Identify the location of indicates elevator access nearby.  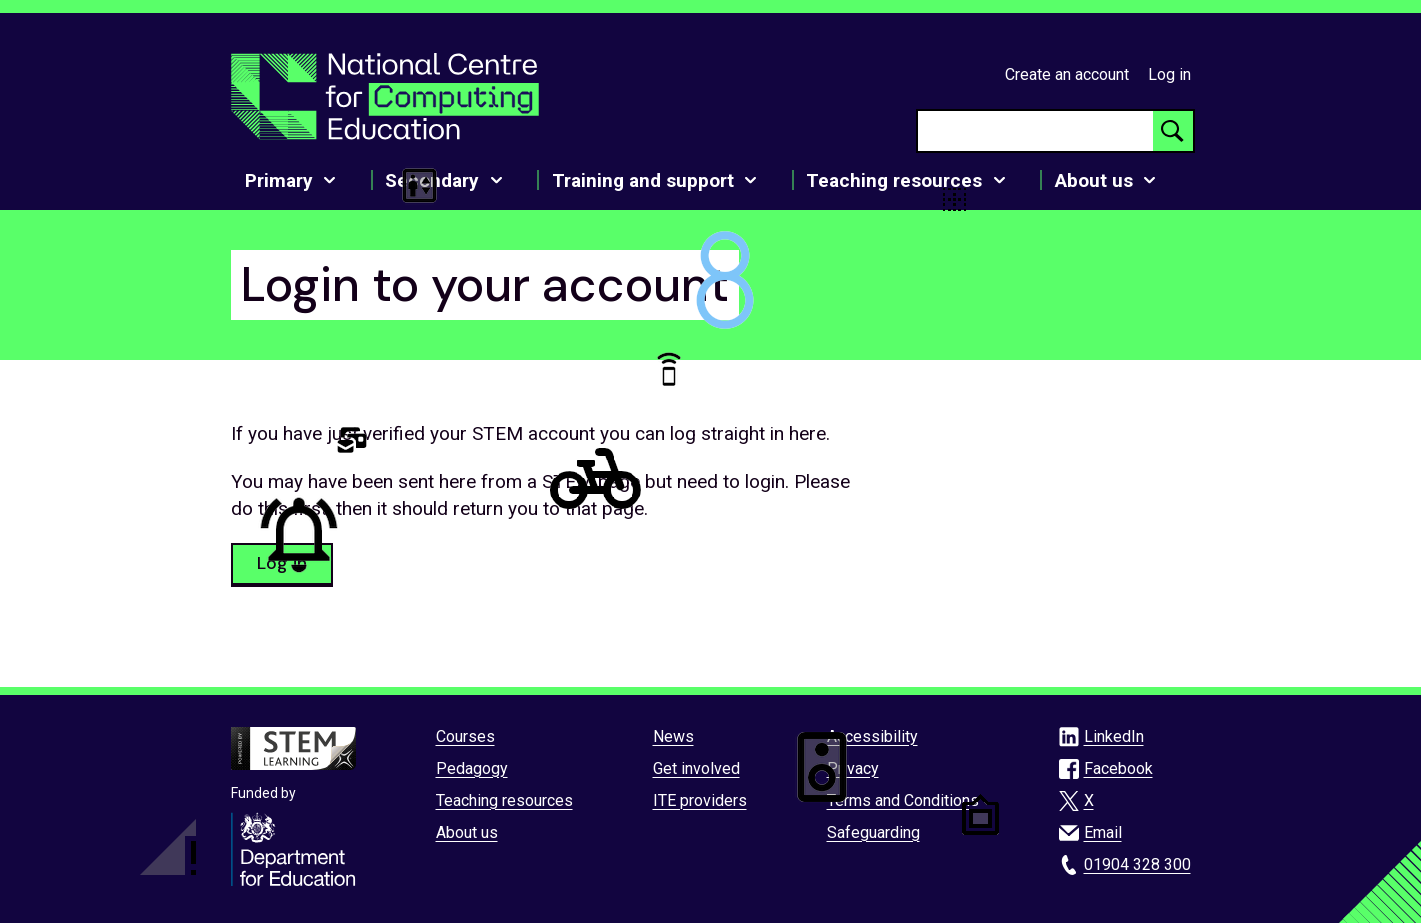
(419, 185).